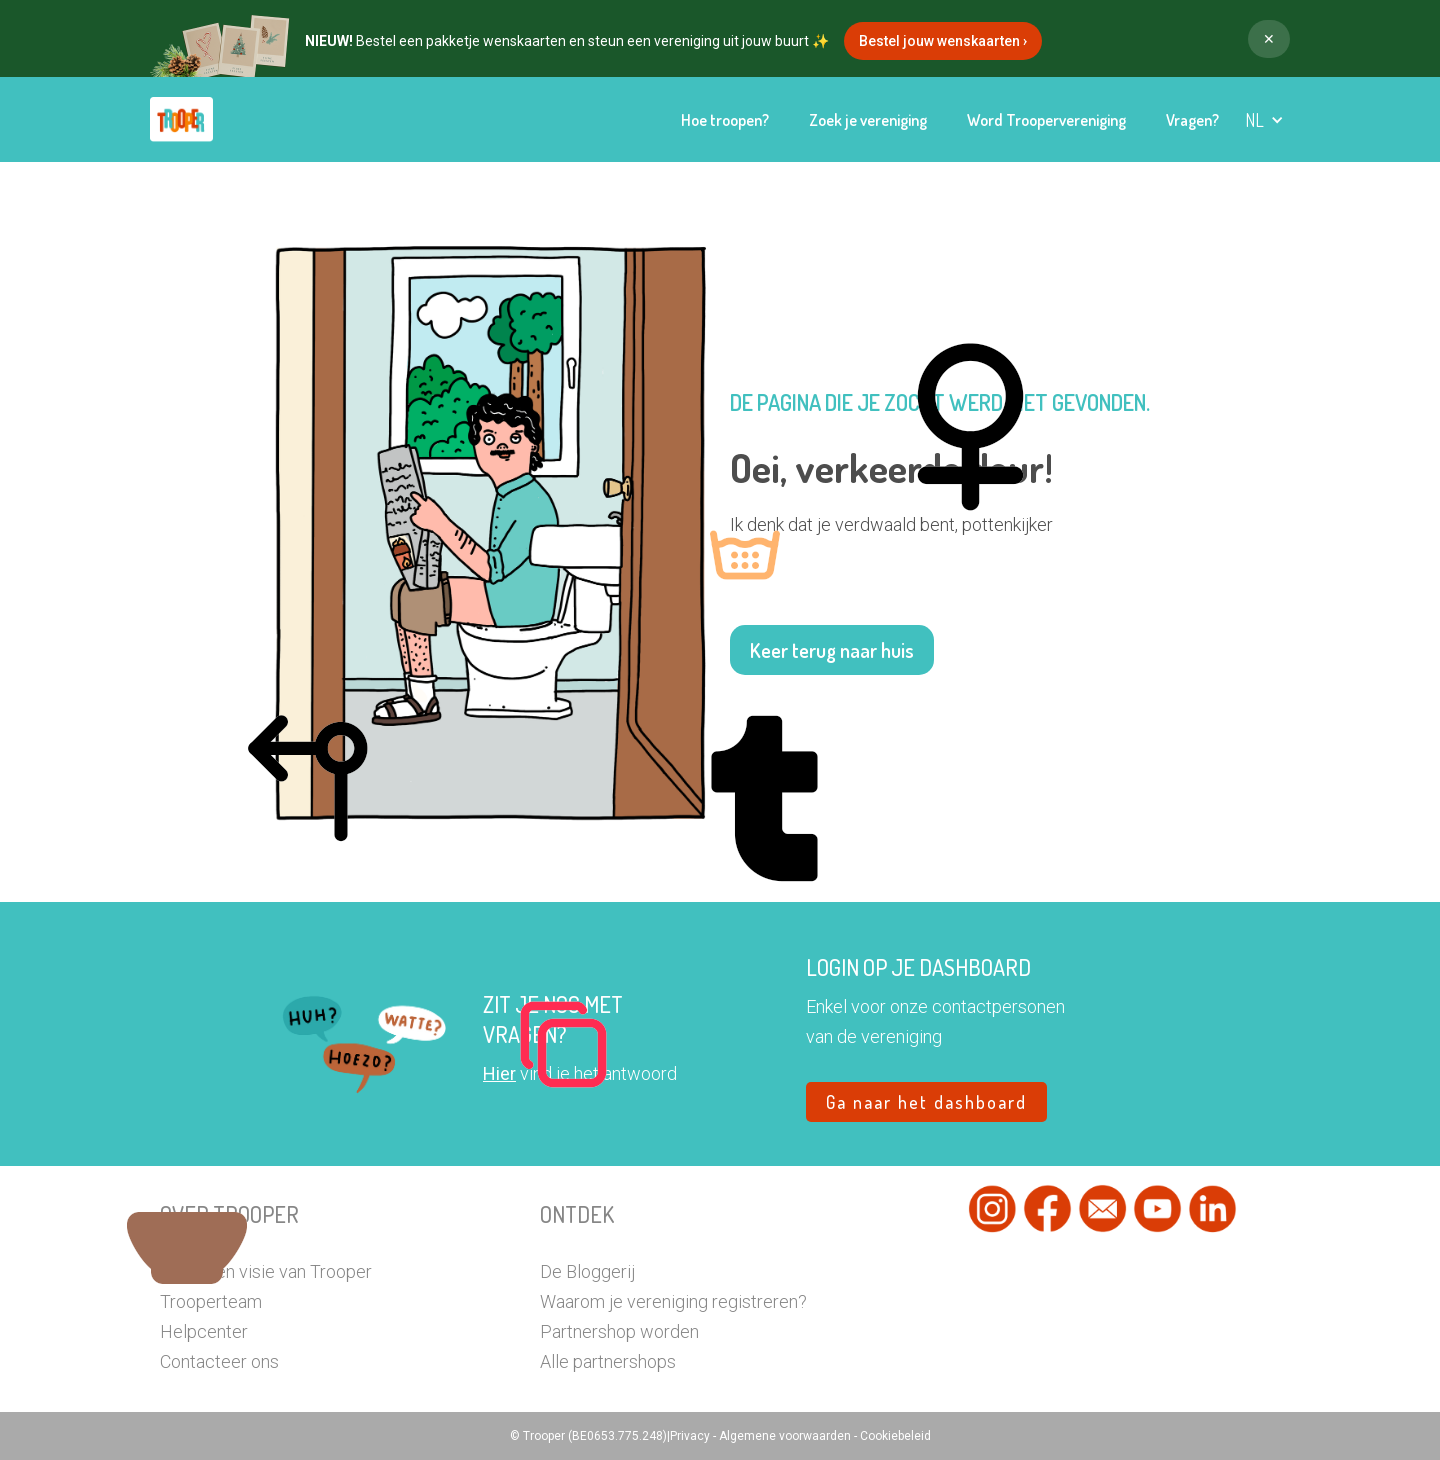 The height and width of the screenshot is (1460, 1440). I want to click on wash at high temperature (6 dots) laundry care symbol, so click(745, 555).